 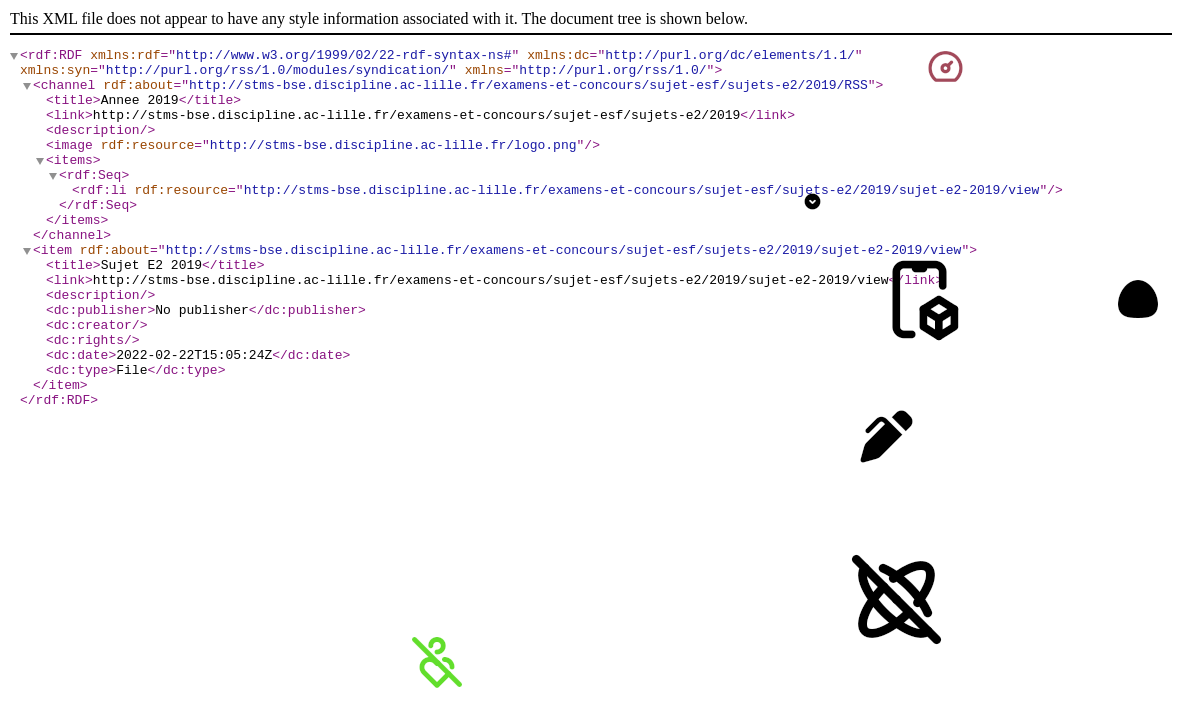 I want to click on disable atomic or molecular view, so click(x=896, y=599).